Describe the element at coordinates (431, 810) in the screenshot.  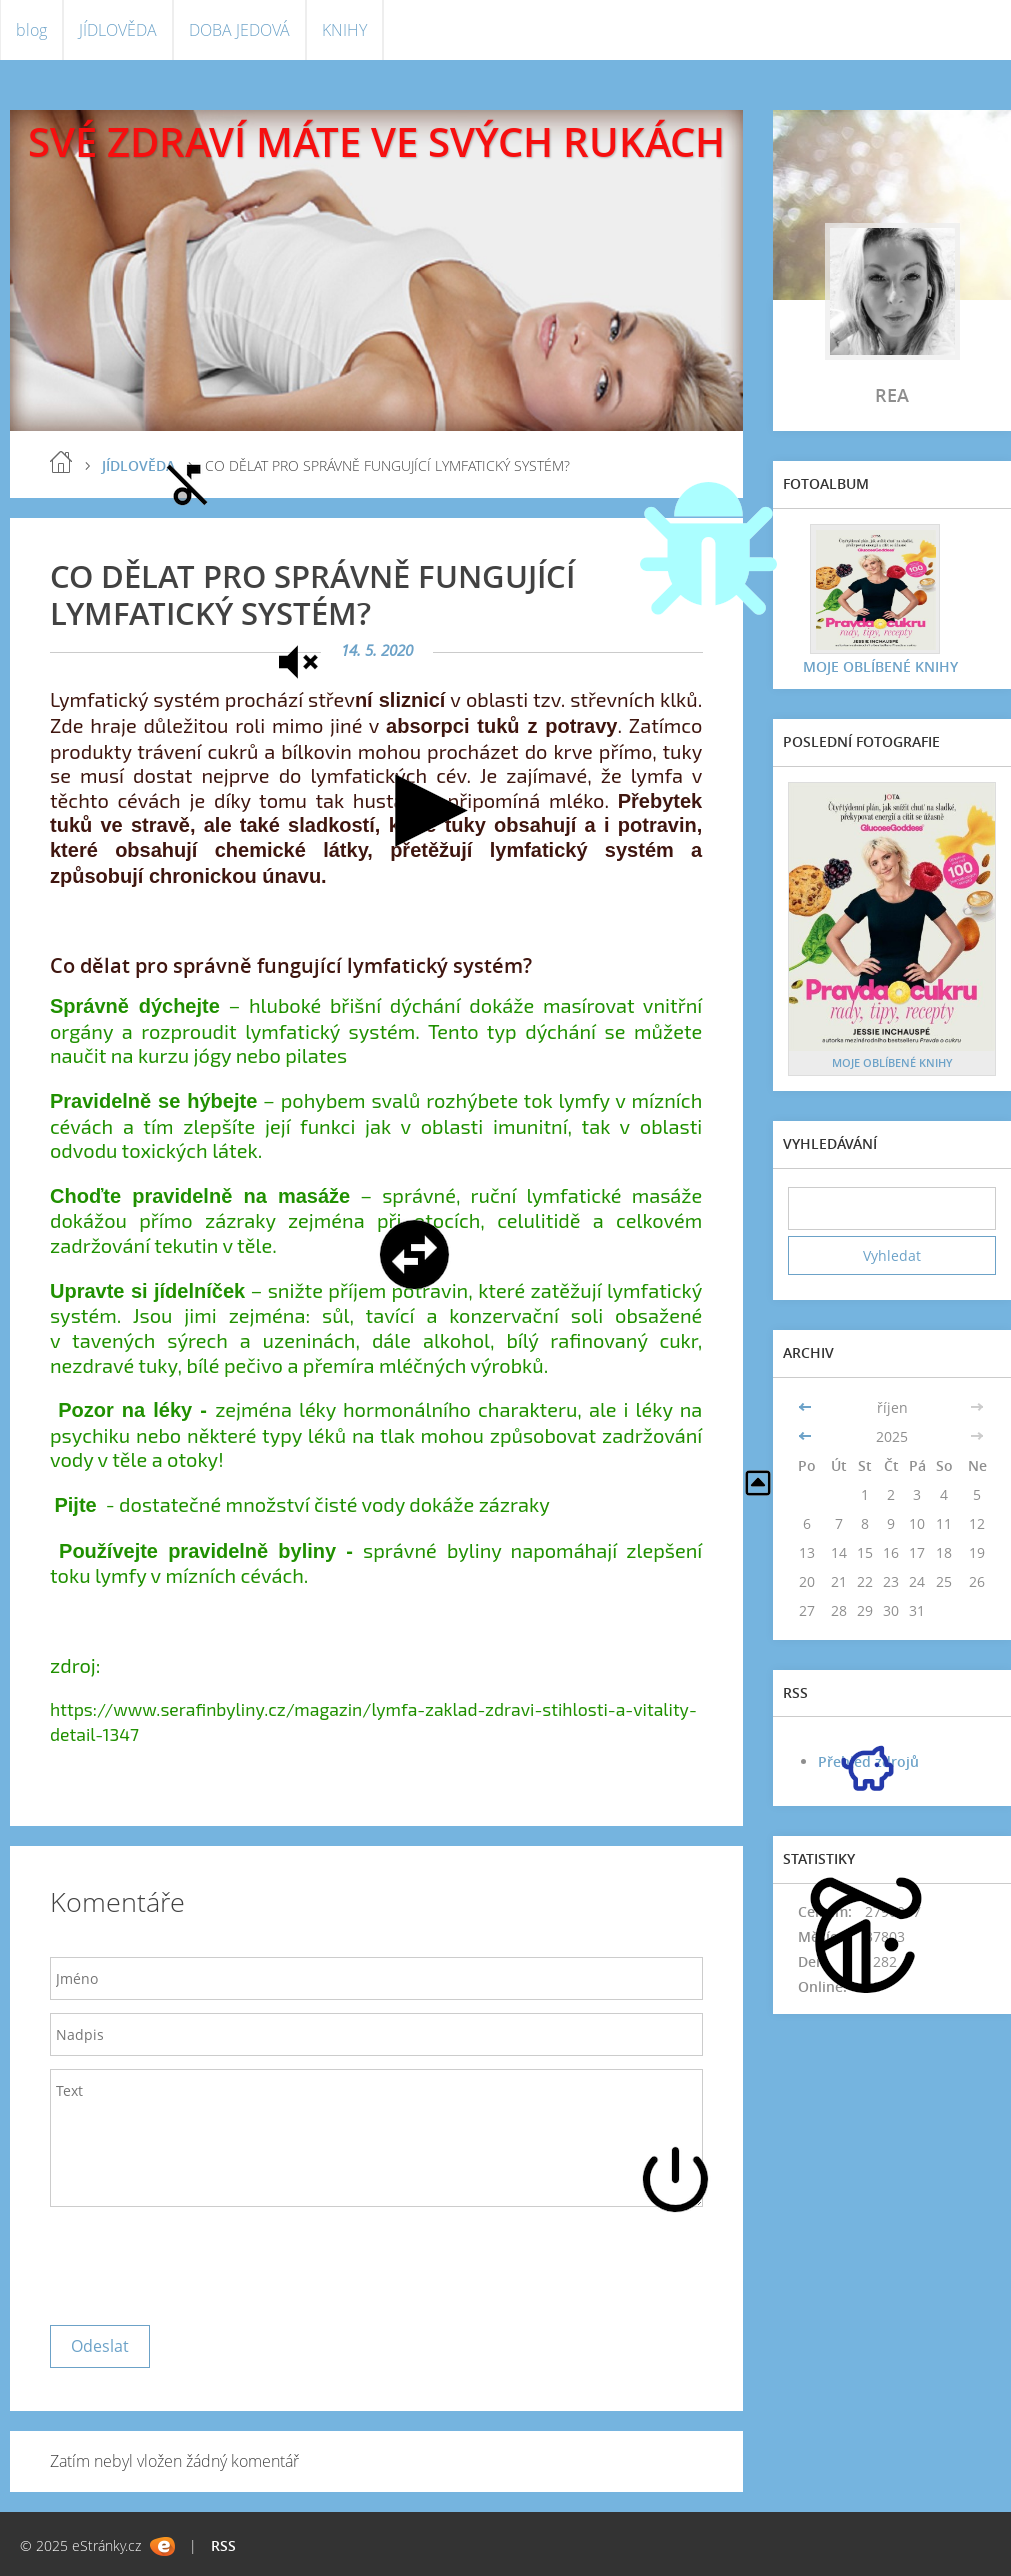
I see `play media or video content` at that location.